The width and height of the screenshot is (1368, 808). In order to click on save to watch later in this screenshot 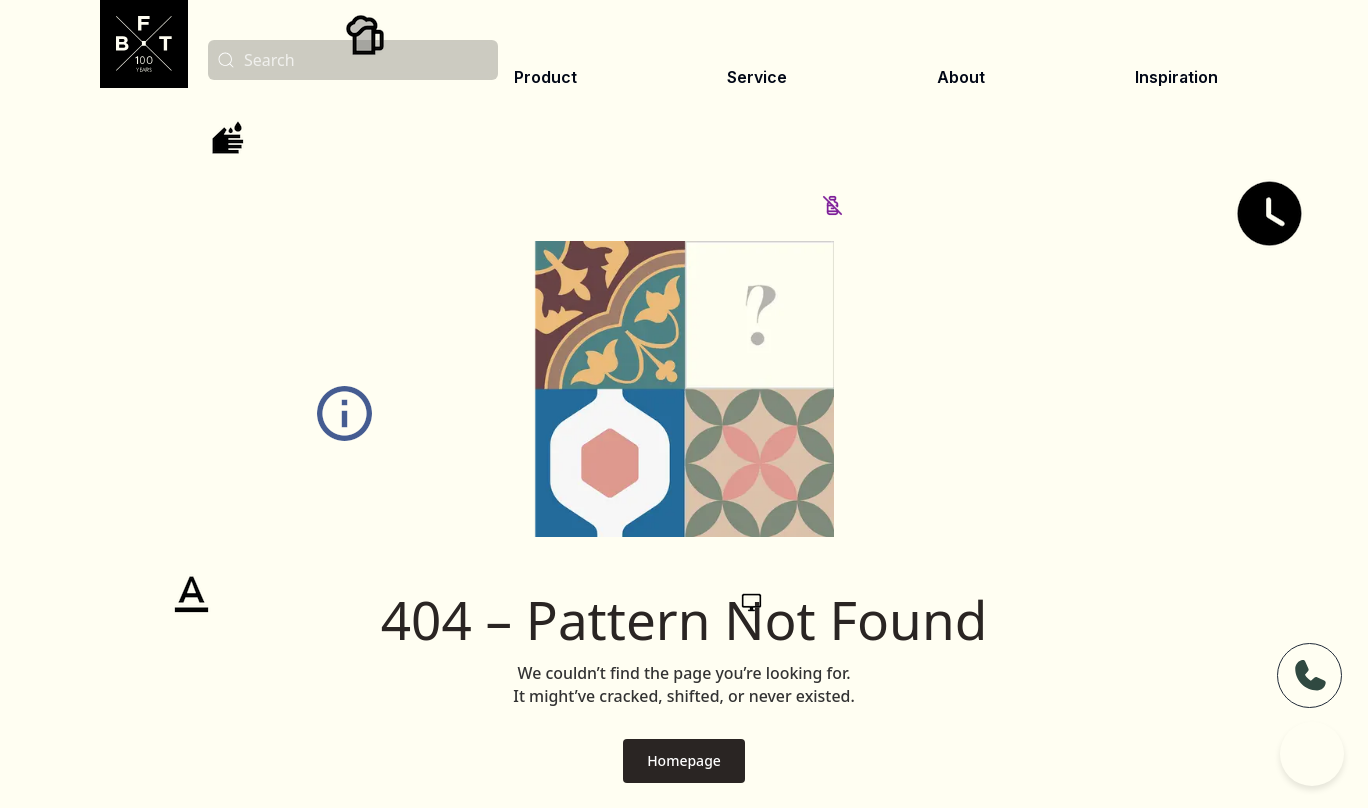, I will do `click(1269, 213)`.